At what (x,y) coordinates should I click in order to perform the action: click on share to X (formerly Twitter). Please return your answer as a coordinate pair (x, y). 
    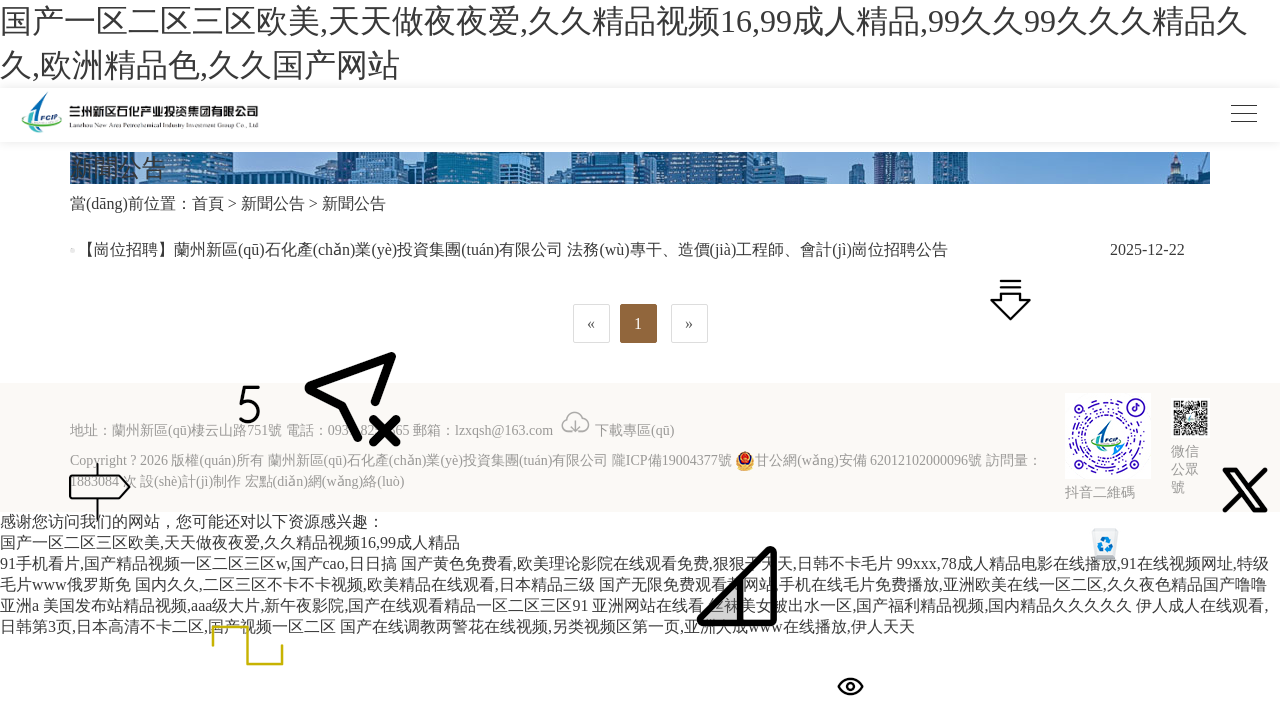
    Looking at the image, I should click on (1245, 490).